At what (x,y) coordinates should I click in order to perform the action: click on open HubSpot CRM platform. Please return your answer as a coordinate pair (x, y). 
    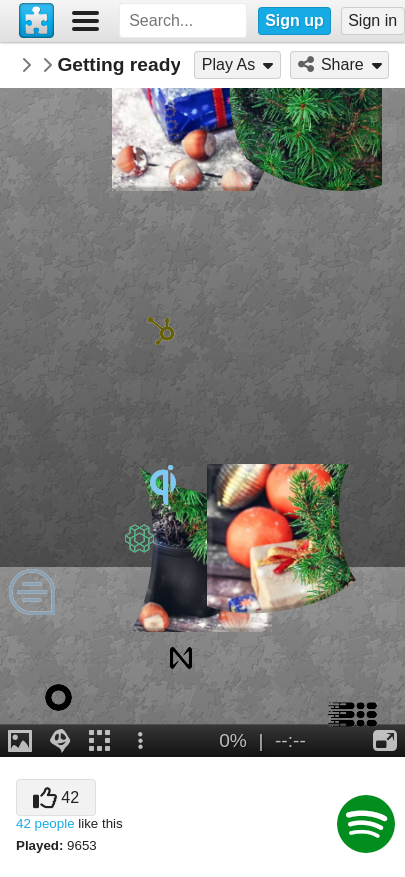
    Looking at the image, I should click on (161, 331).